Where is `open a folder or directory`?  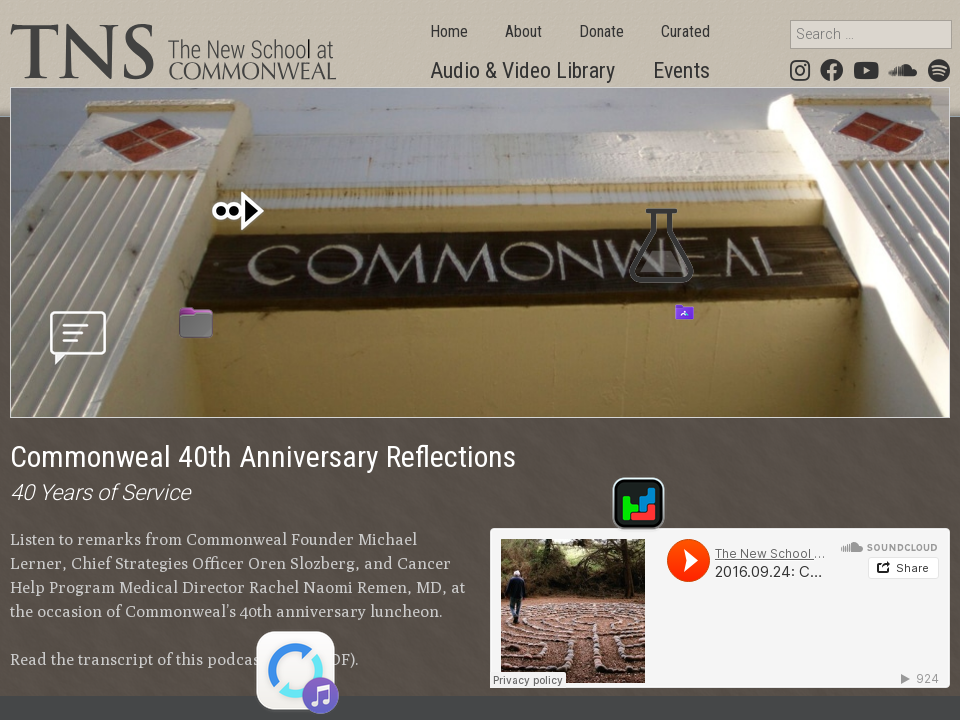
open a folder or directory is located at coordinates (196, 322).